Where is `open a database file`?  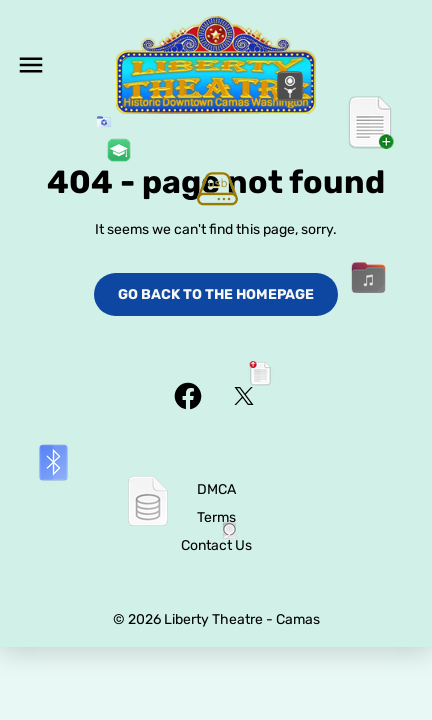 open a database file is located at coordinates (148, 501).